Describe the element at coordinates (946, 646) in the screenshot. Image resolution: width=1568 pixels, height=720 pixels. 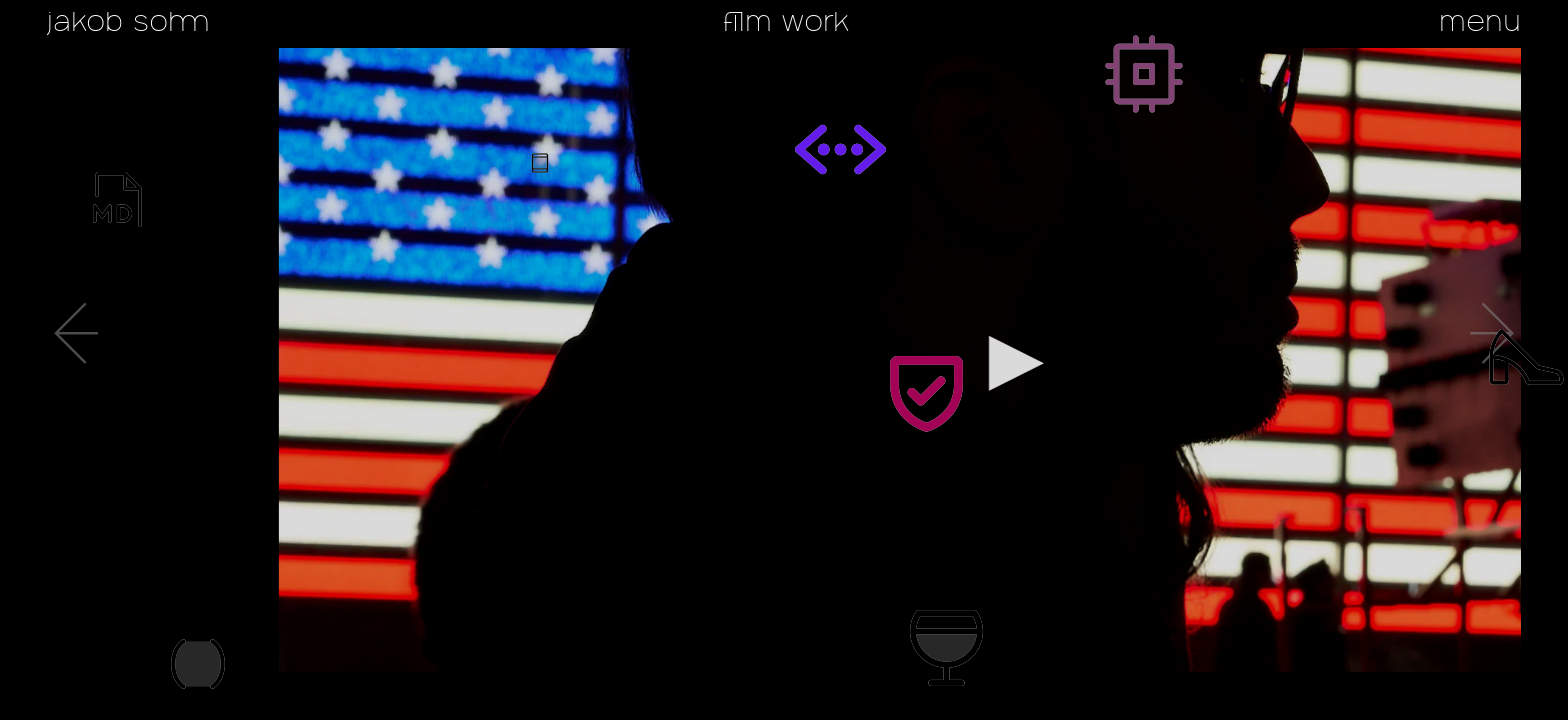
I see `browse wine or cocktail menu` at that location.